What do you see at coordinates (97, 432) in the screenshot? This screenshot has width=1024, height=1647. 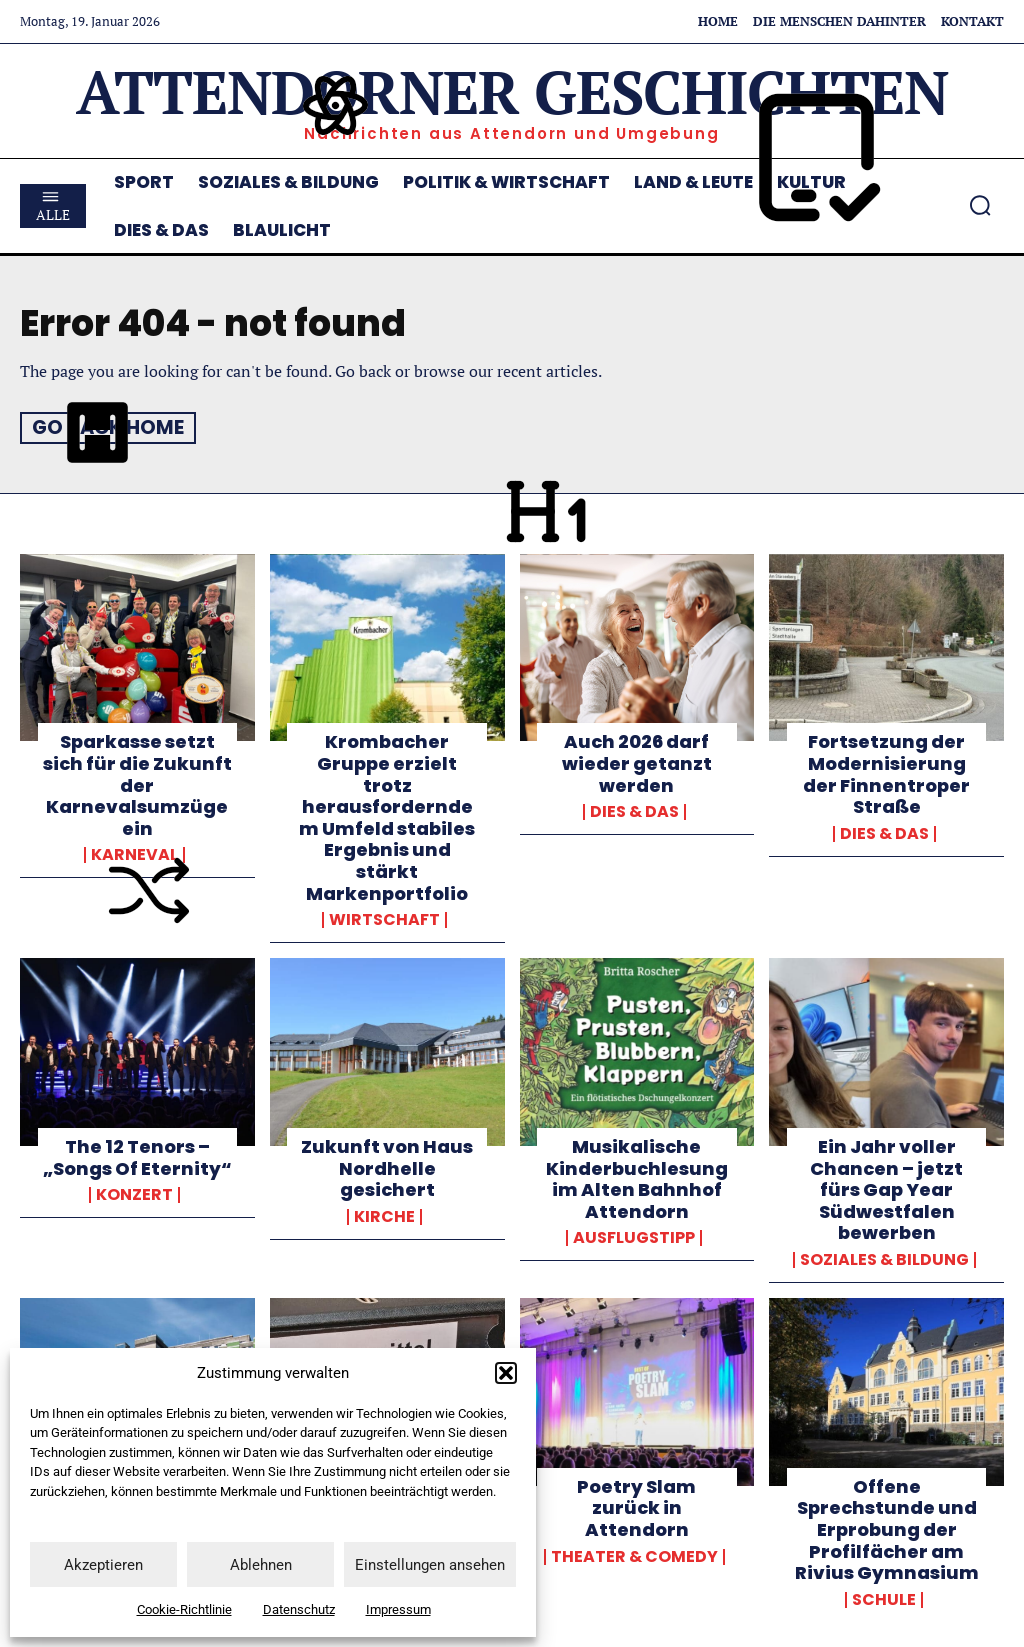 I see `format text as a heading` at bounding box center [97, 432].